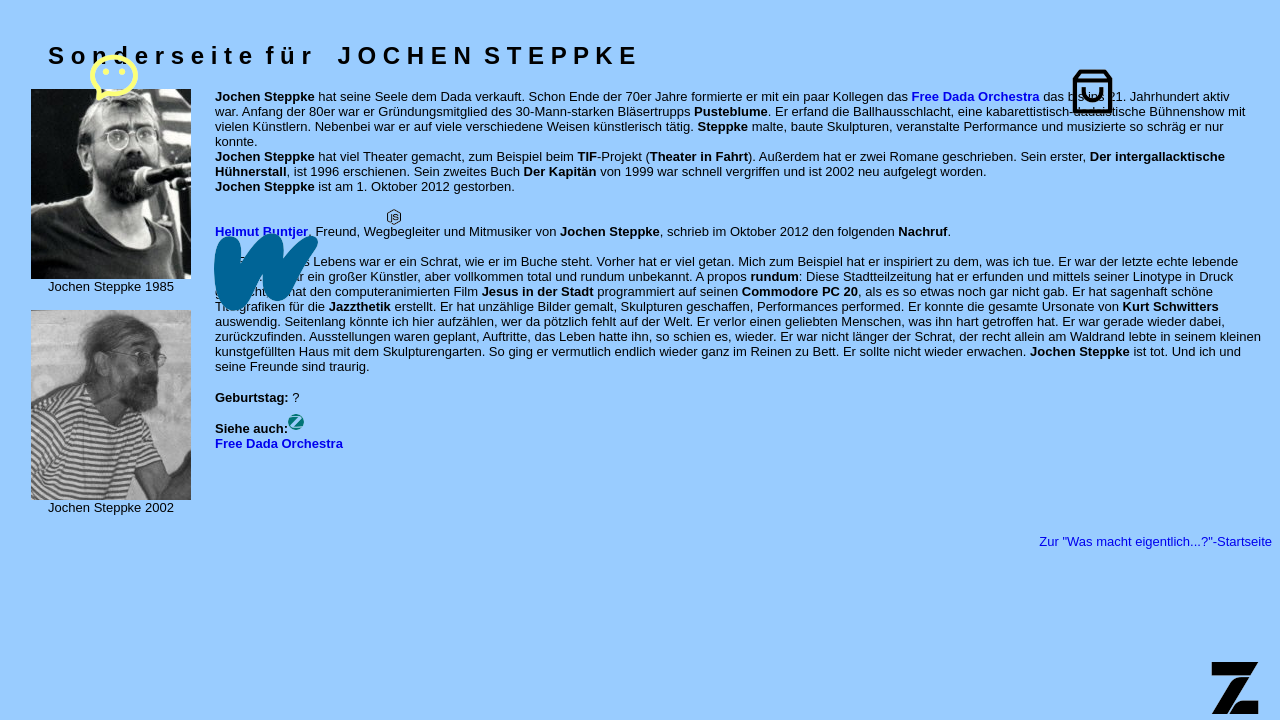  Describe the element at coordinates (266, 272) in the screenshot. I see `open the wattpad app` at that location.